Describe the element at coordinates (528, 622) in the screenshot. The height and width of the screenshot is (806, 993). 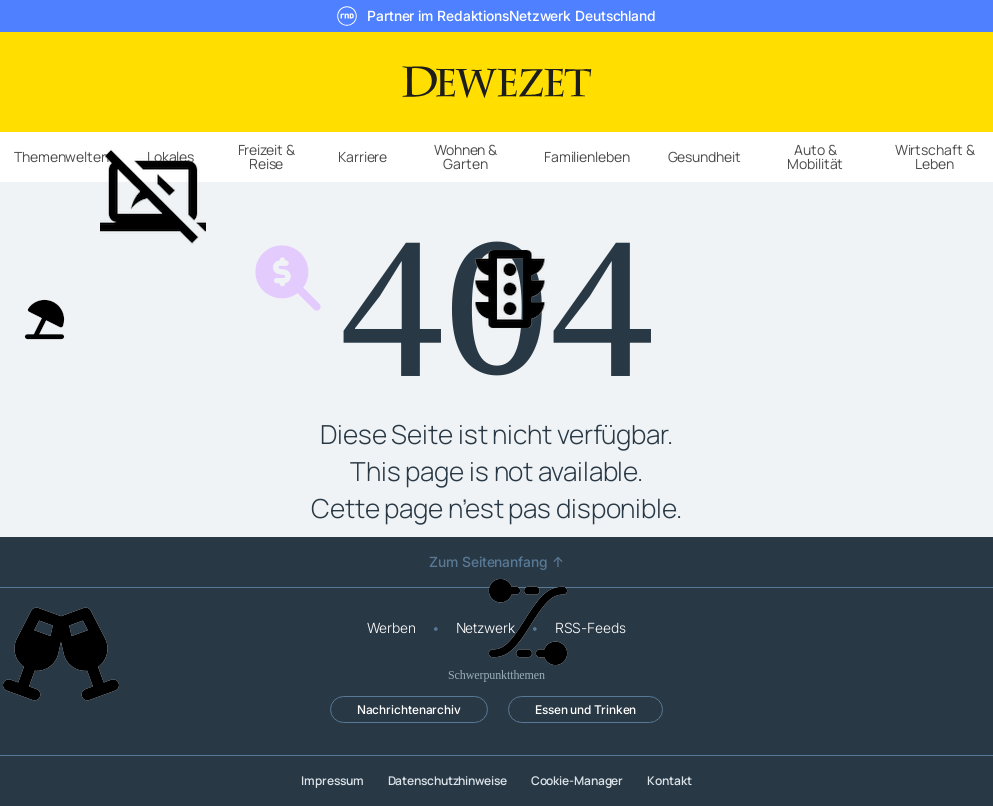
I see `adjust animation easing curve control points` at that location.